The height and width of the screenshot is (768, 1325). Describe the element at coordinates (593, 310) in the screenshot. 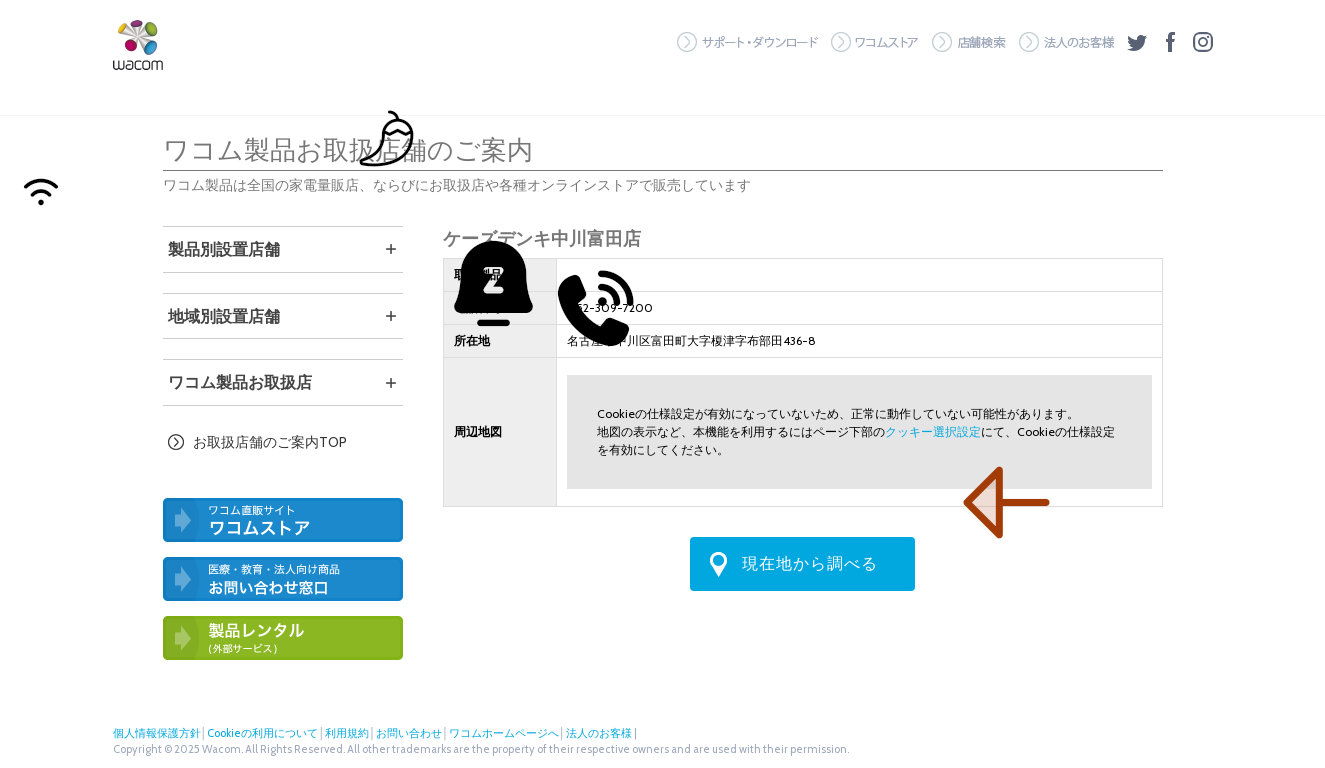

I see `indicates an active or ongoing call` at that location.